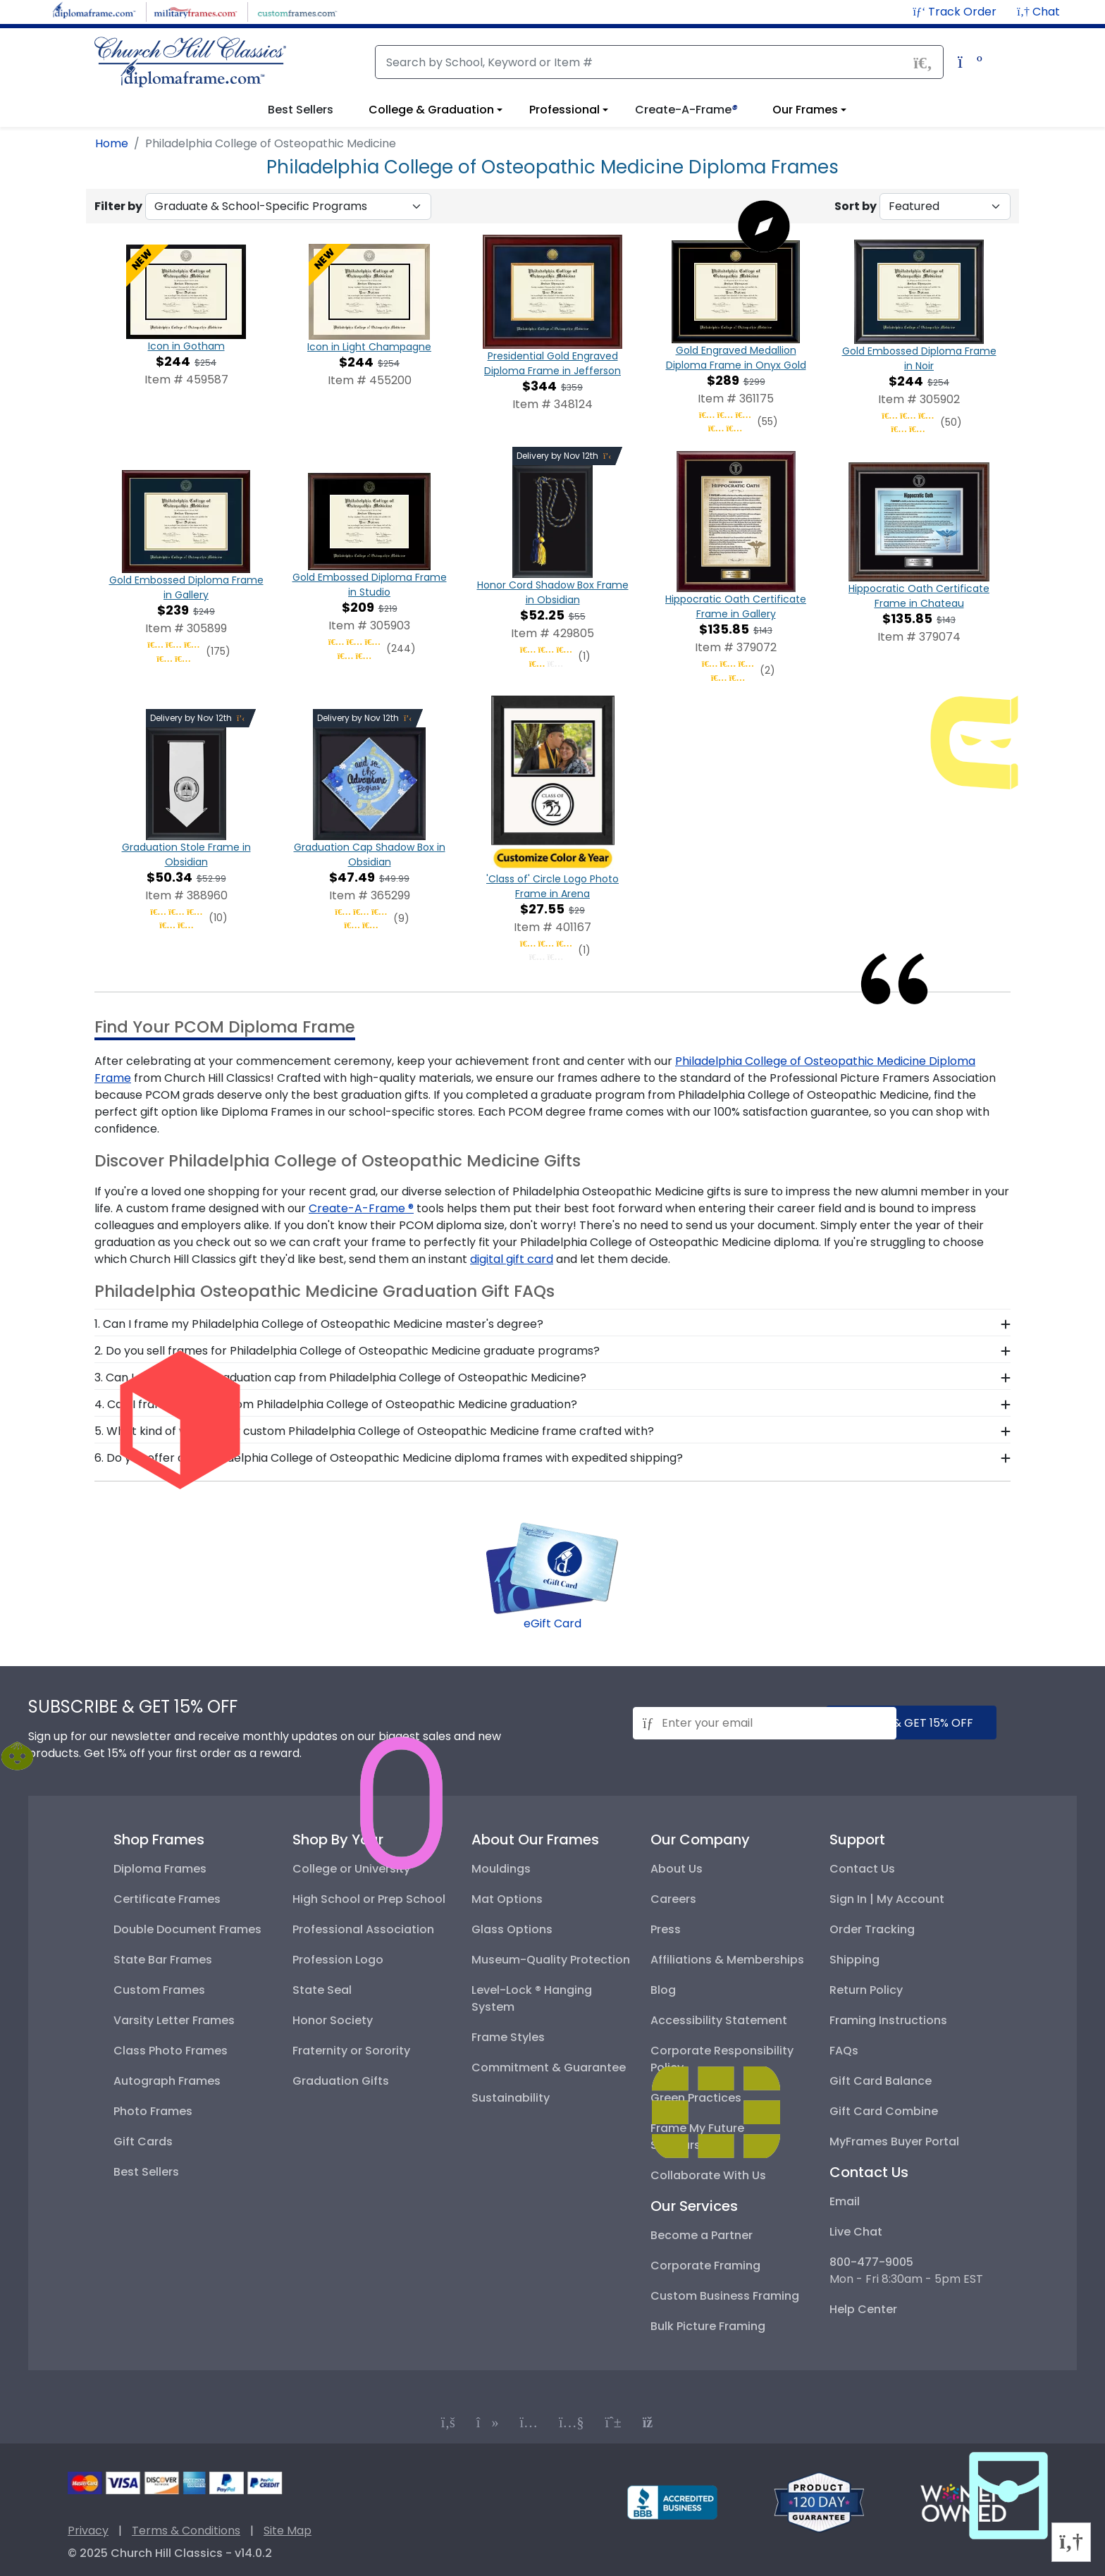 The width and height of the screenshot is (1105, 2576). What do you see at coordinates (1008, 2496) in the screenshot?
I see `send or receive a red packet (hongbao)` at bounding box center [1008, 2496].